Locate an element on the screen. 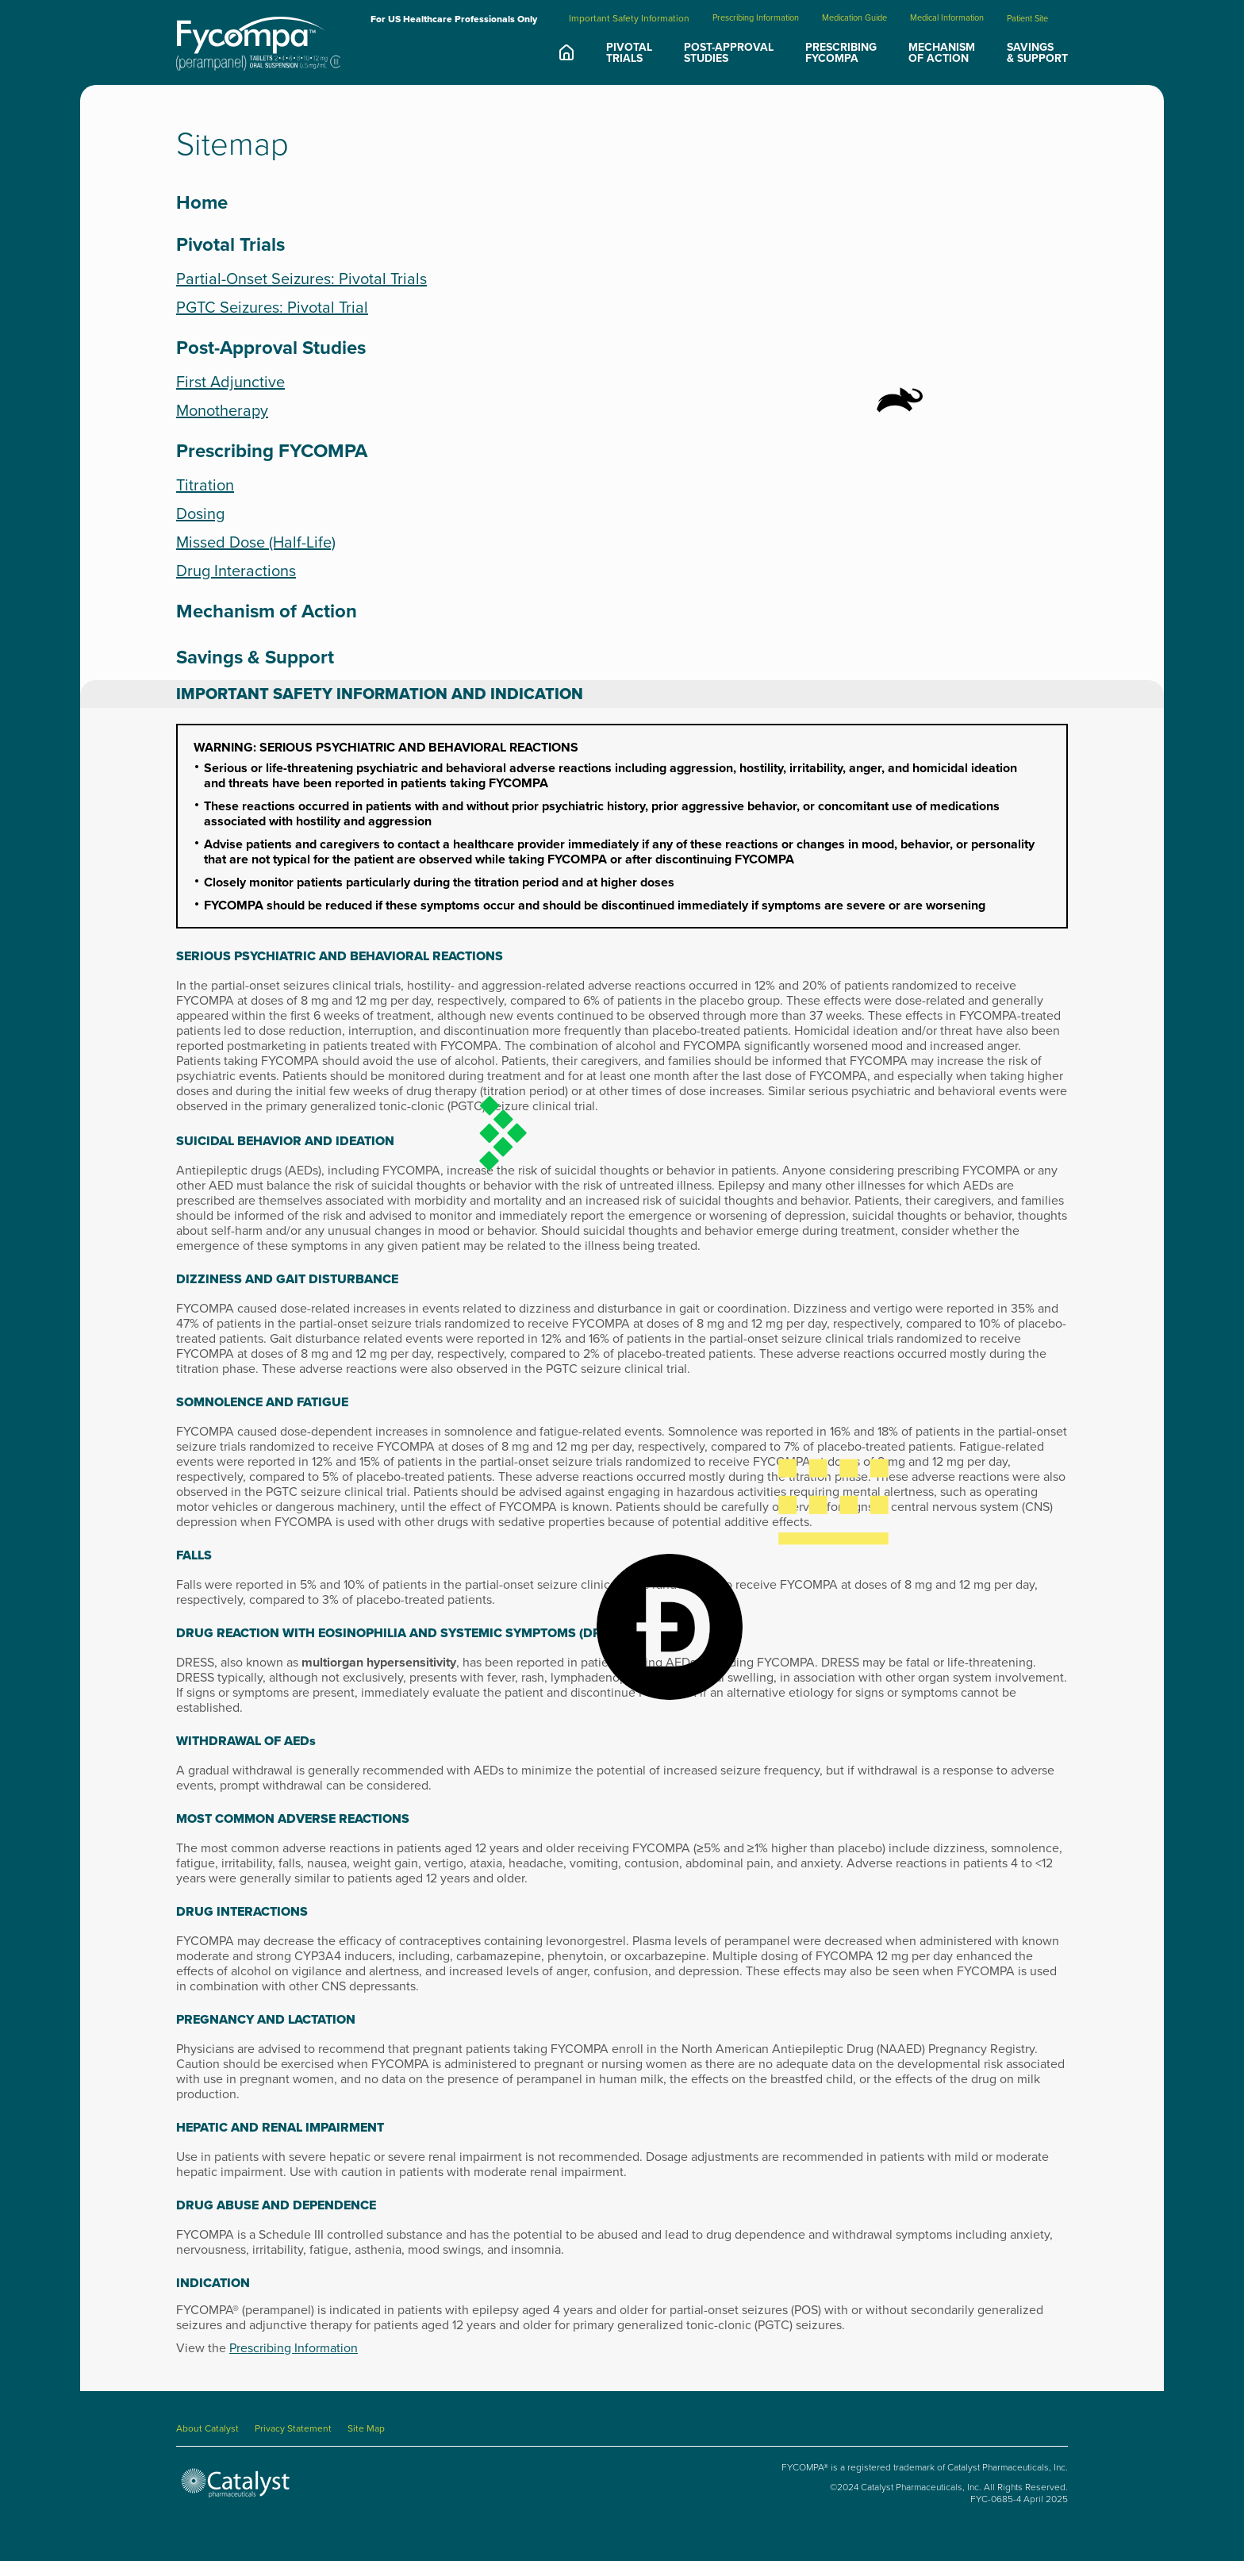  open the on-screen keyboard is located at coordinates (833, 1501).